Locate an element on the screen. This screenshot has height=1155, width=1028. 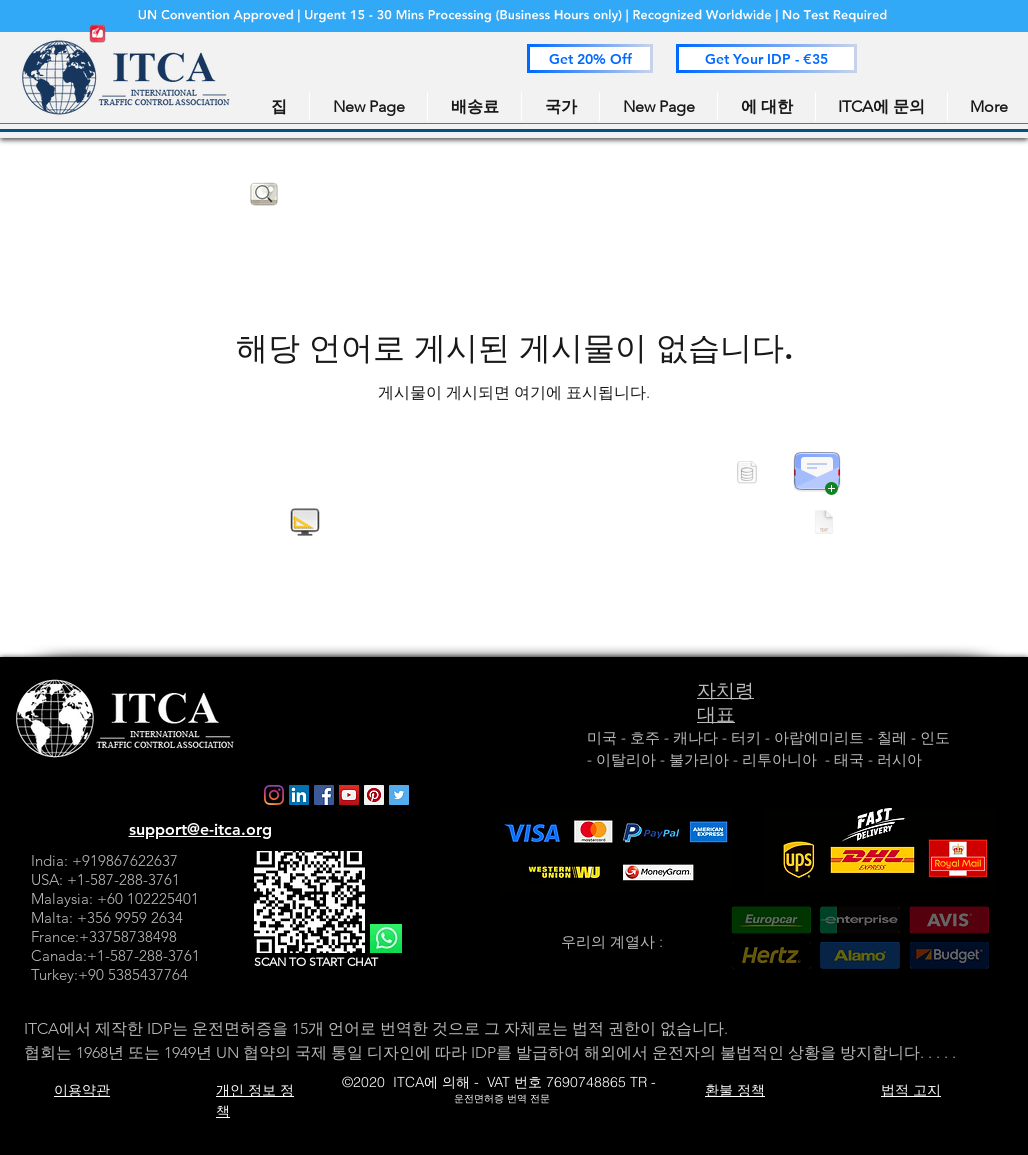
generic file type template icon is located at coordinates (824, 522).